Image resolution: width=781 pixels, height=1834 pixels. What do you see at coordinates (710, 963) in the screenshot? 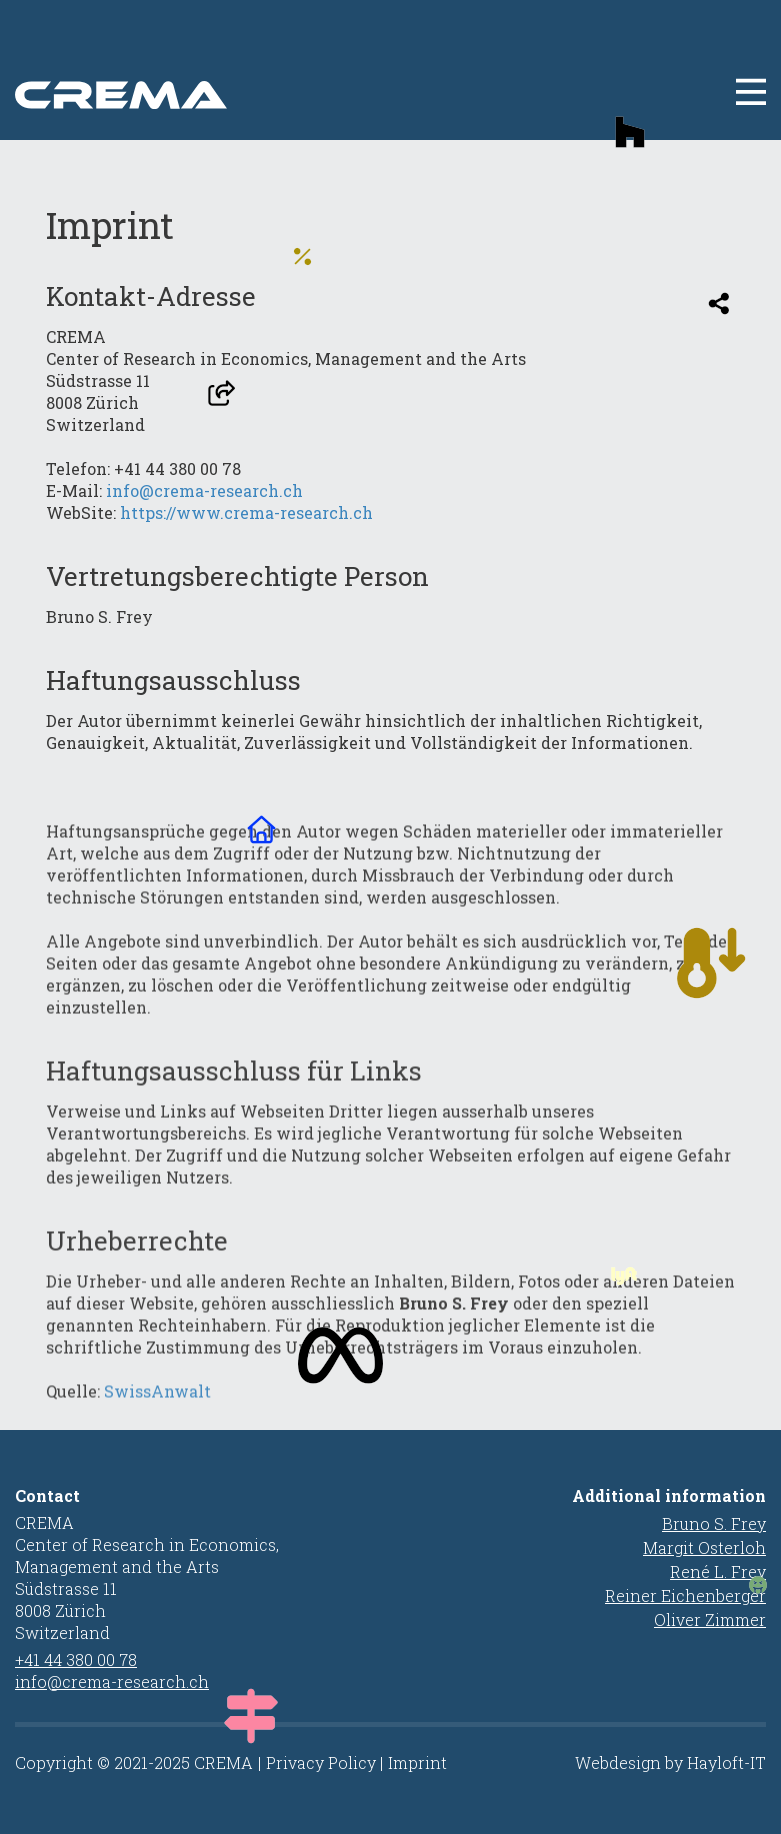
I see `indicates temperature is decreasing` at bounding box center [710, 963].